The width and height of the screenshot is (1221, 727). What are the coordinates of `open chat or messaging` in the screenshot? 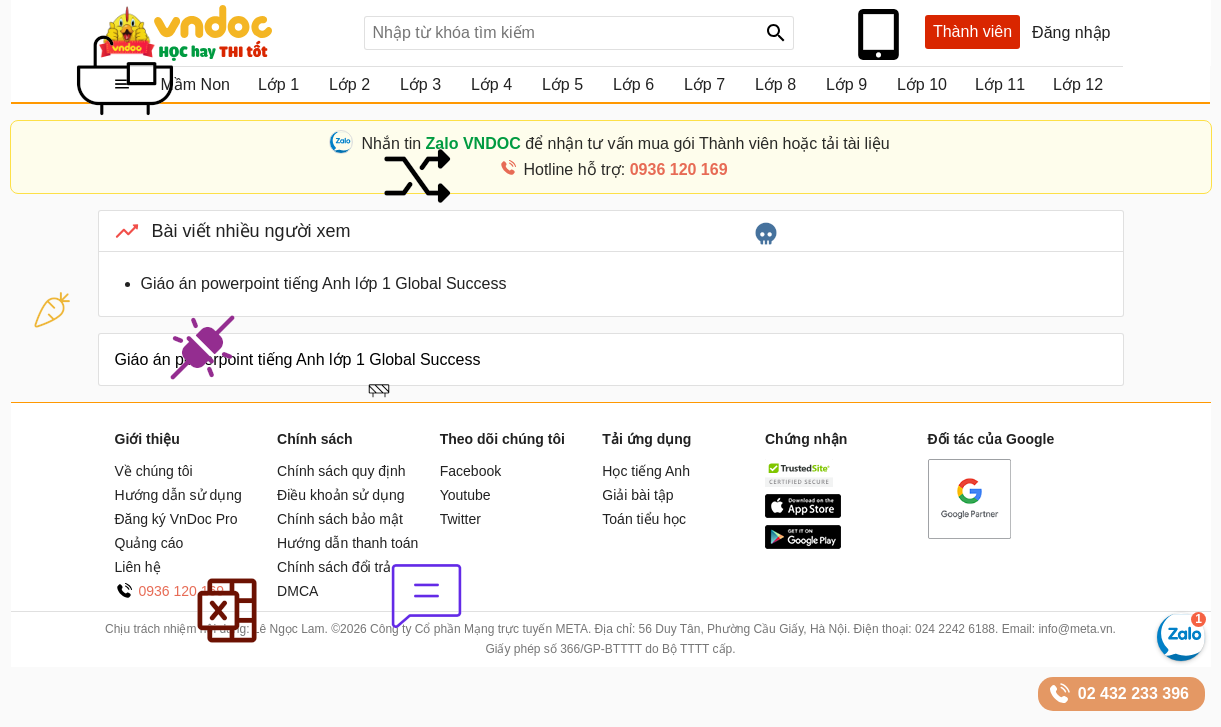 It's located at (426, 590).